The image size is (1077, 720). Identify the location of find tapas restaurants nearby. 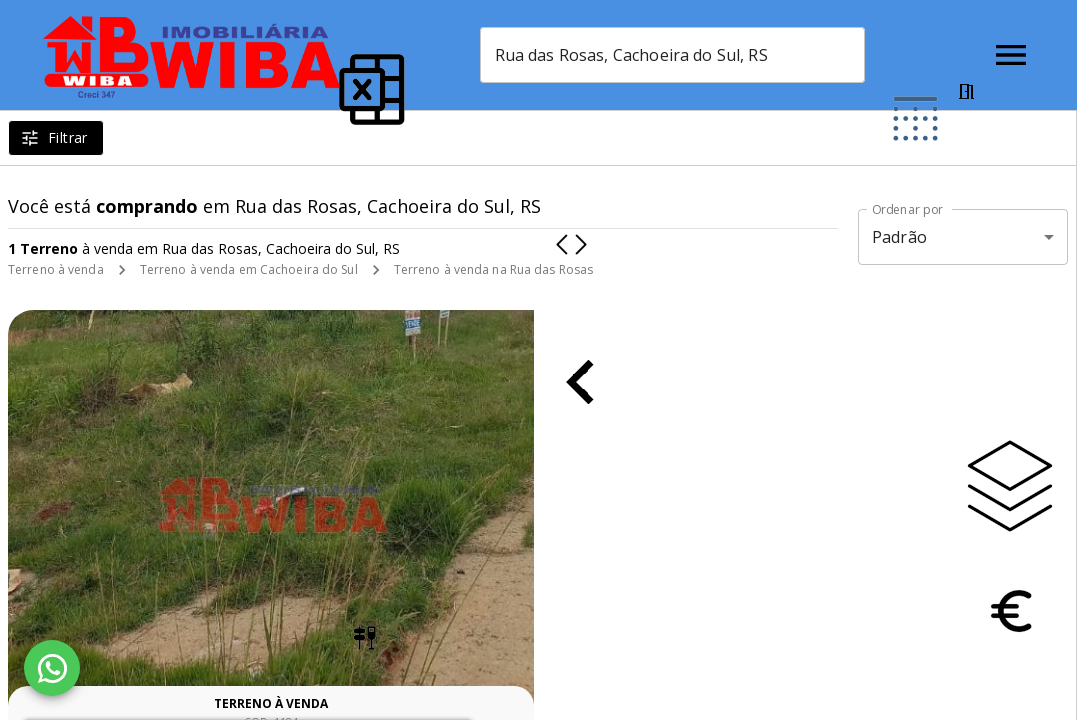
(365, 638).